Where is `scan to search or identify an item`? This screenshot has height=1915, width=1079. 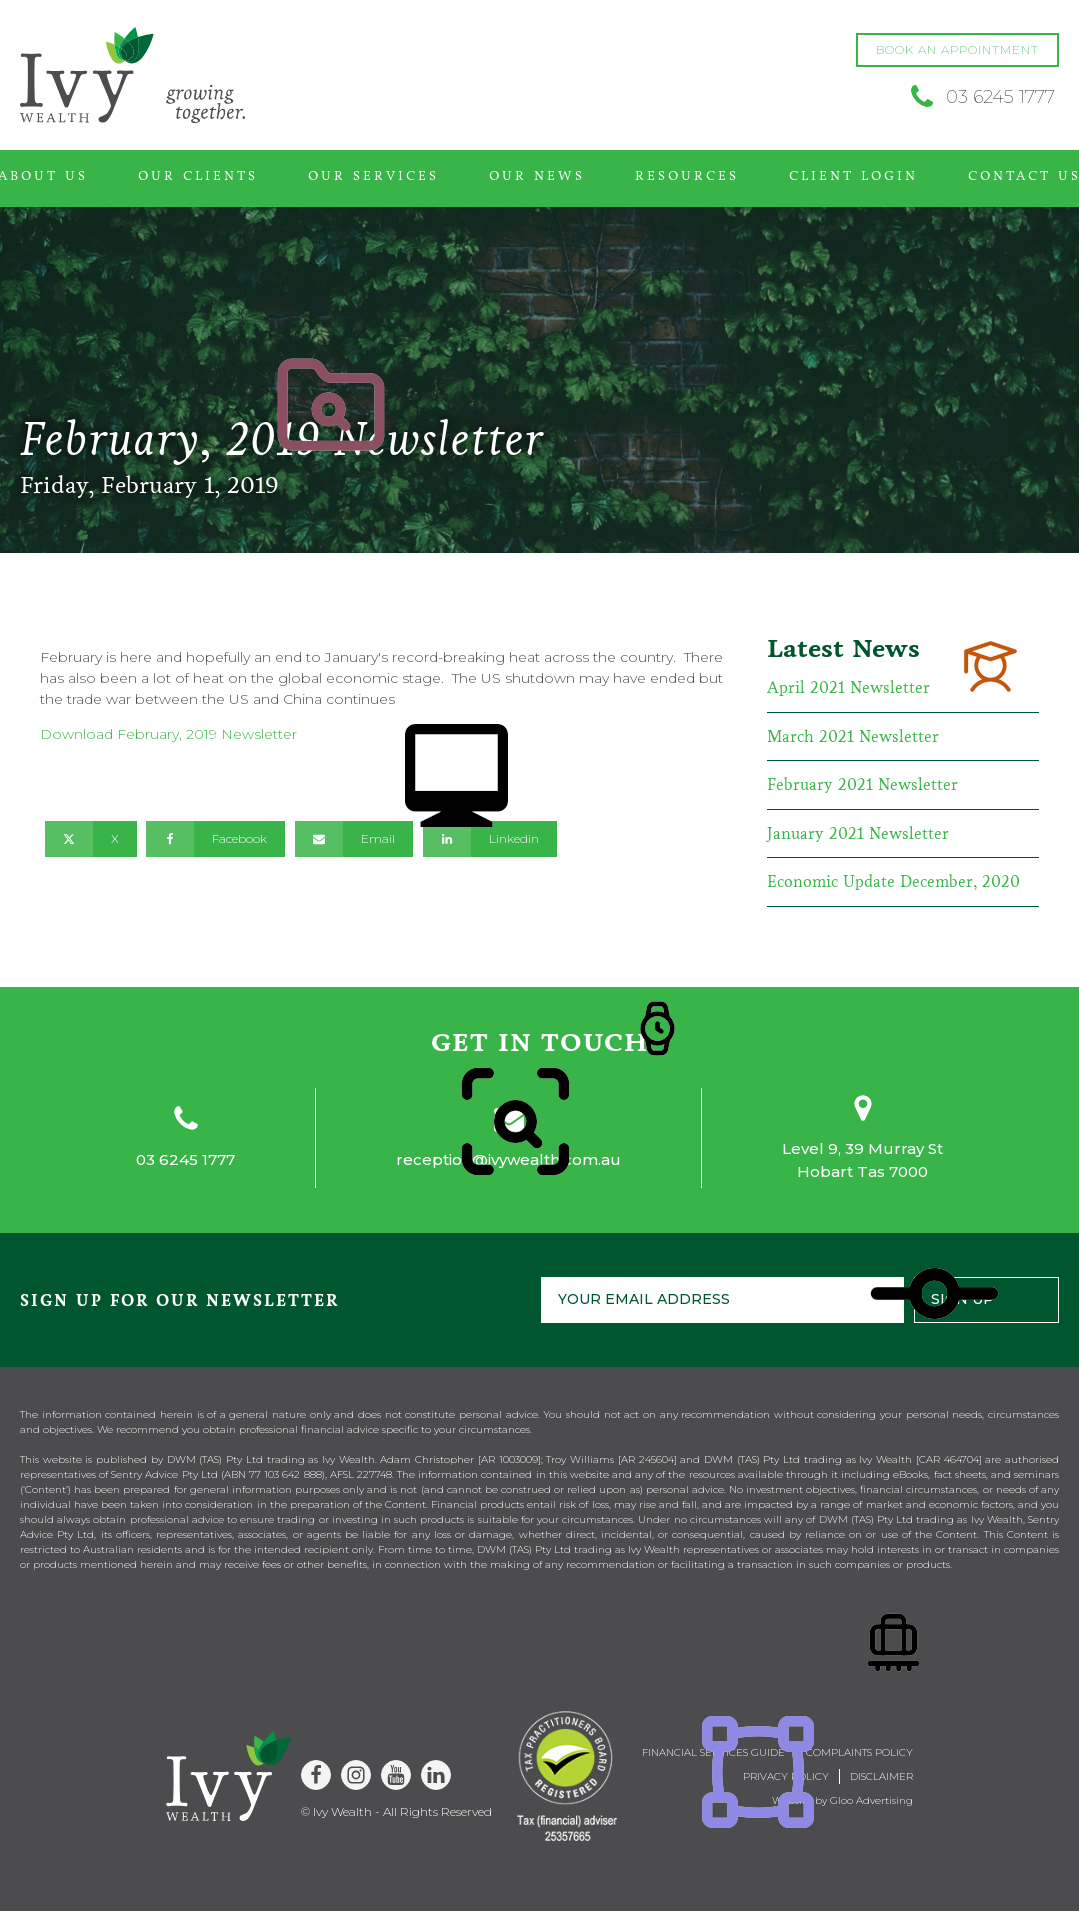
scan to search or identify an item is located at coordinates (515, 1121).